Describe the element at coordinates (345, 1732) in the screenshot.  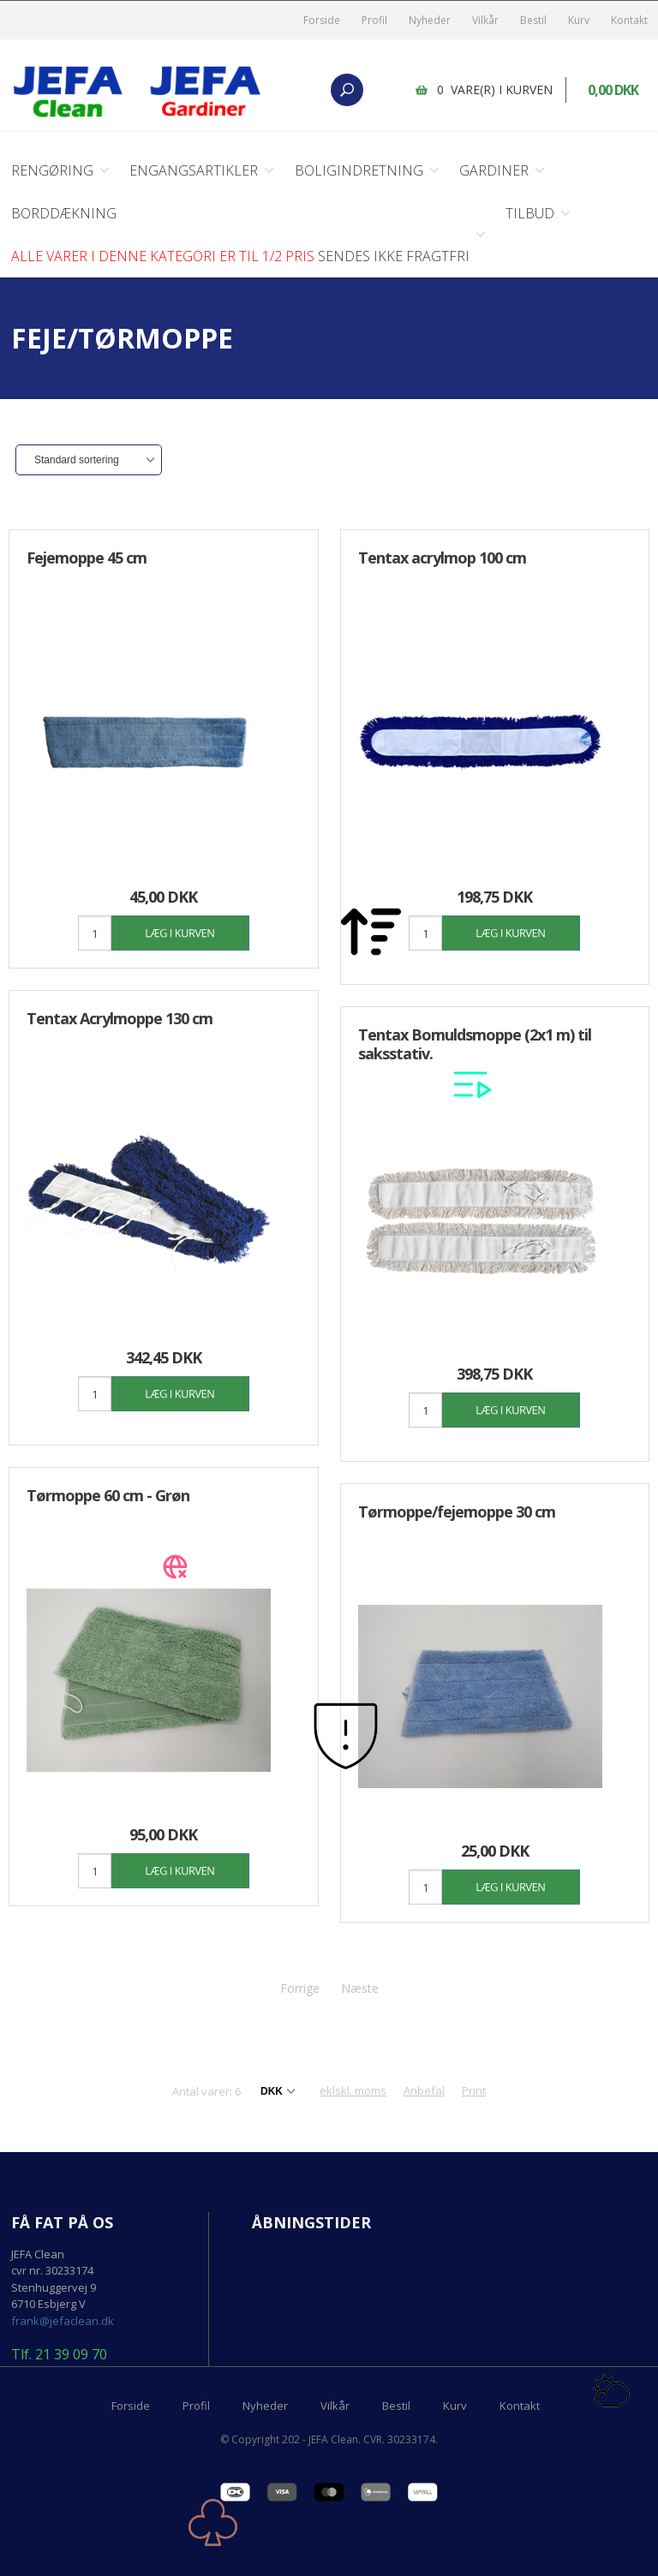
I see `security warning or alert detected` at that location.